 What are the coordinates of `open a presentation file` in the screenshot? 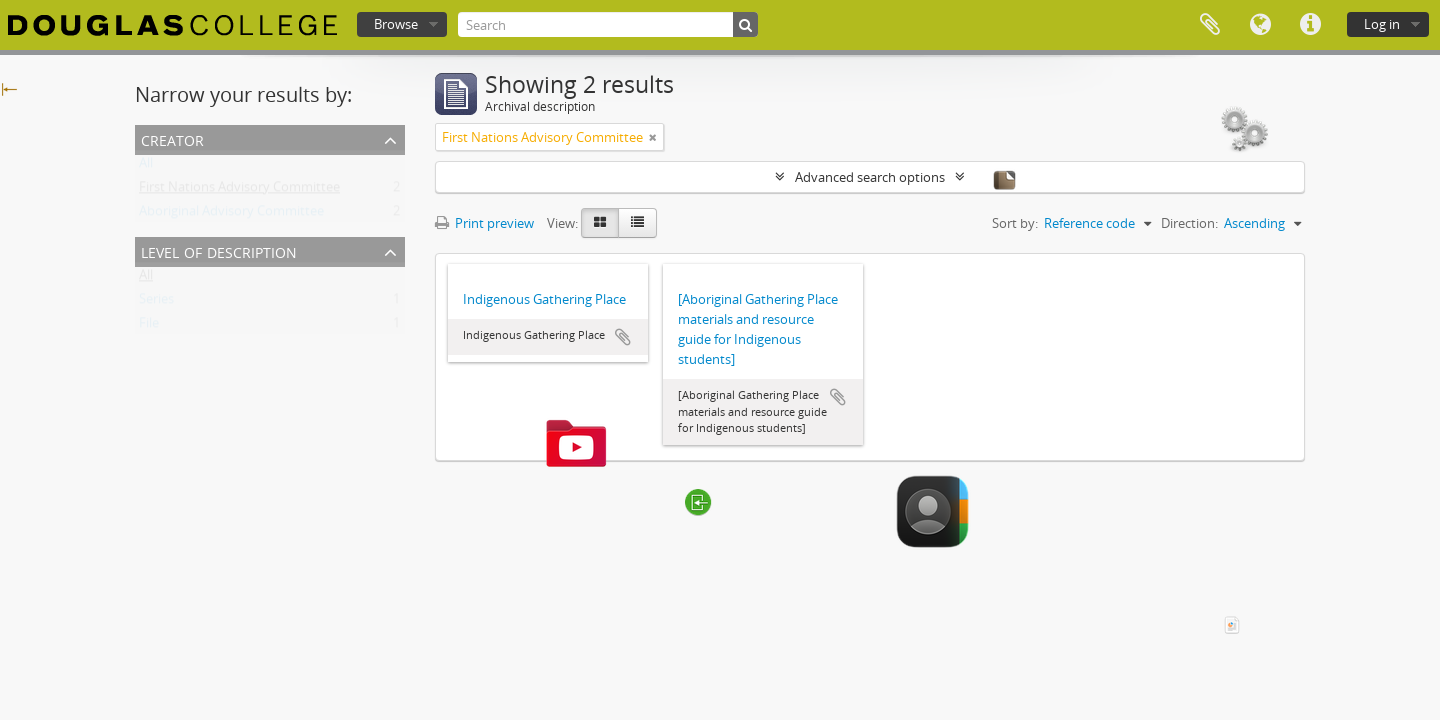 It's located at (1232, 625).